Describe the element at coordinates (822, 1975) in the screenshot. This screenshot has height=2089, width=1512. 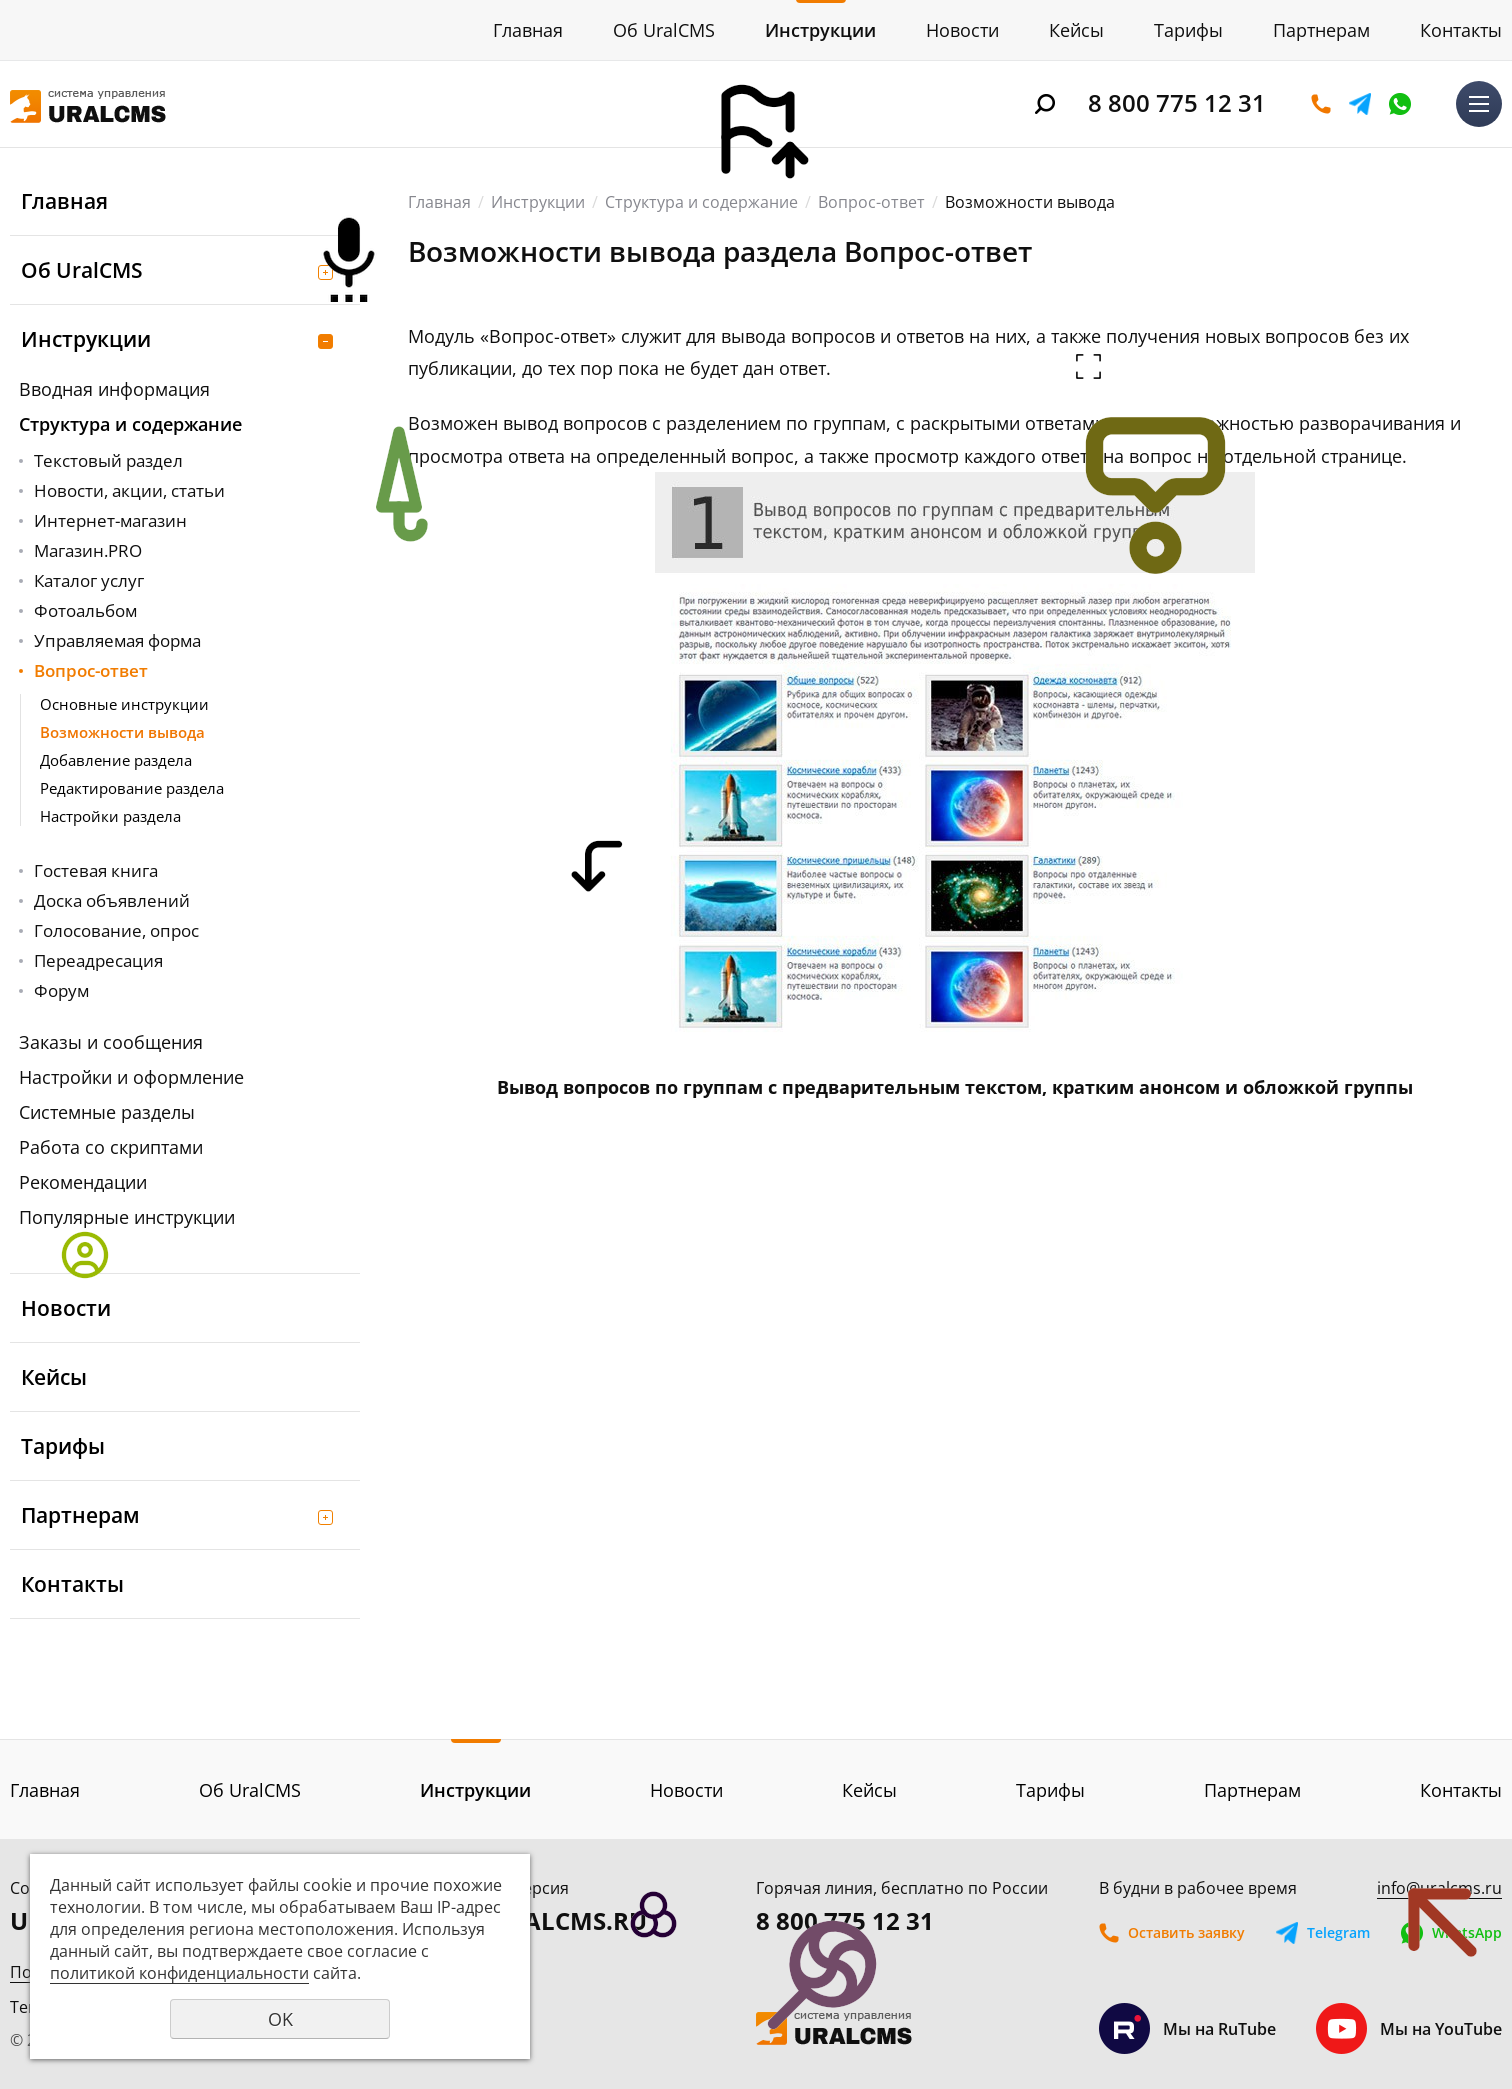
I see `access candy or sweets category` at that location.